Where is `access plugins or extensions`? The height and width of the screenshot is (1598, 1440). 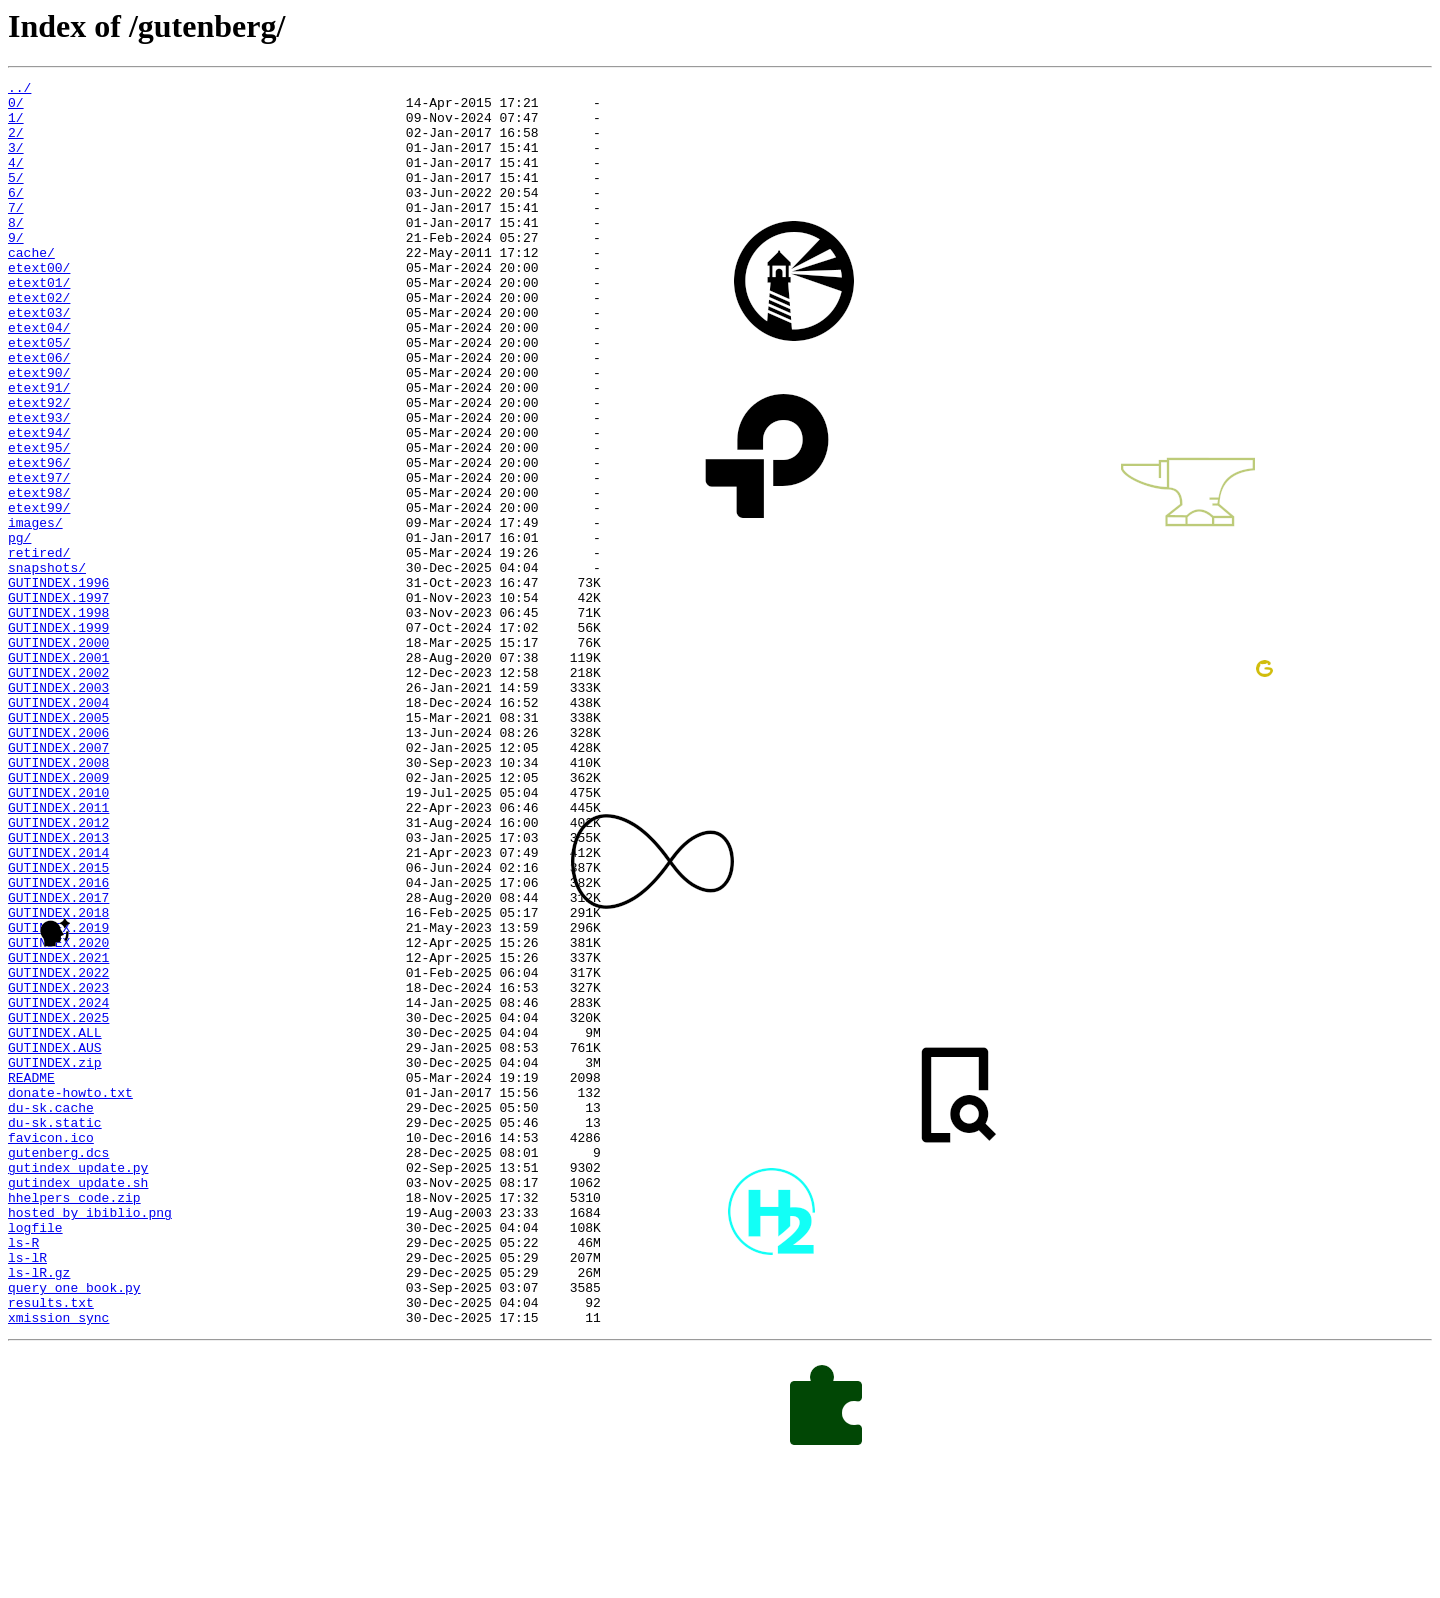 access plugins or extensions is located at coordinates (826, 1409).